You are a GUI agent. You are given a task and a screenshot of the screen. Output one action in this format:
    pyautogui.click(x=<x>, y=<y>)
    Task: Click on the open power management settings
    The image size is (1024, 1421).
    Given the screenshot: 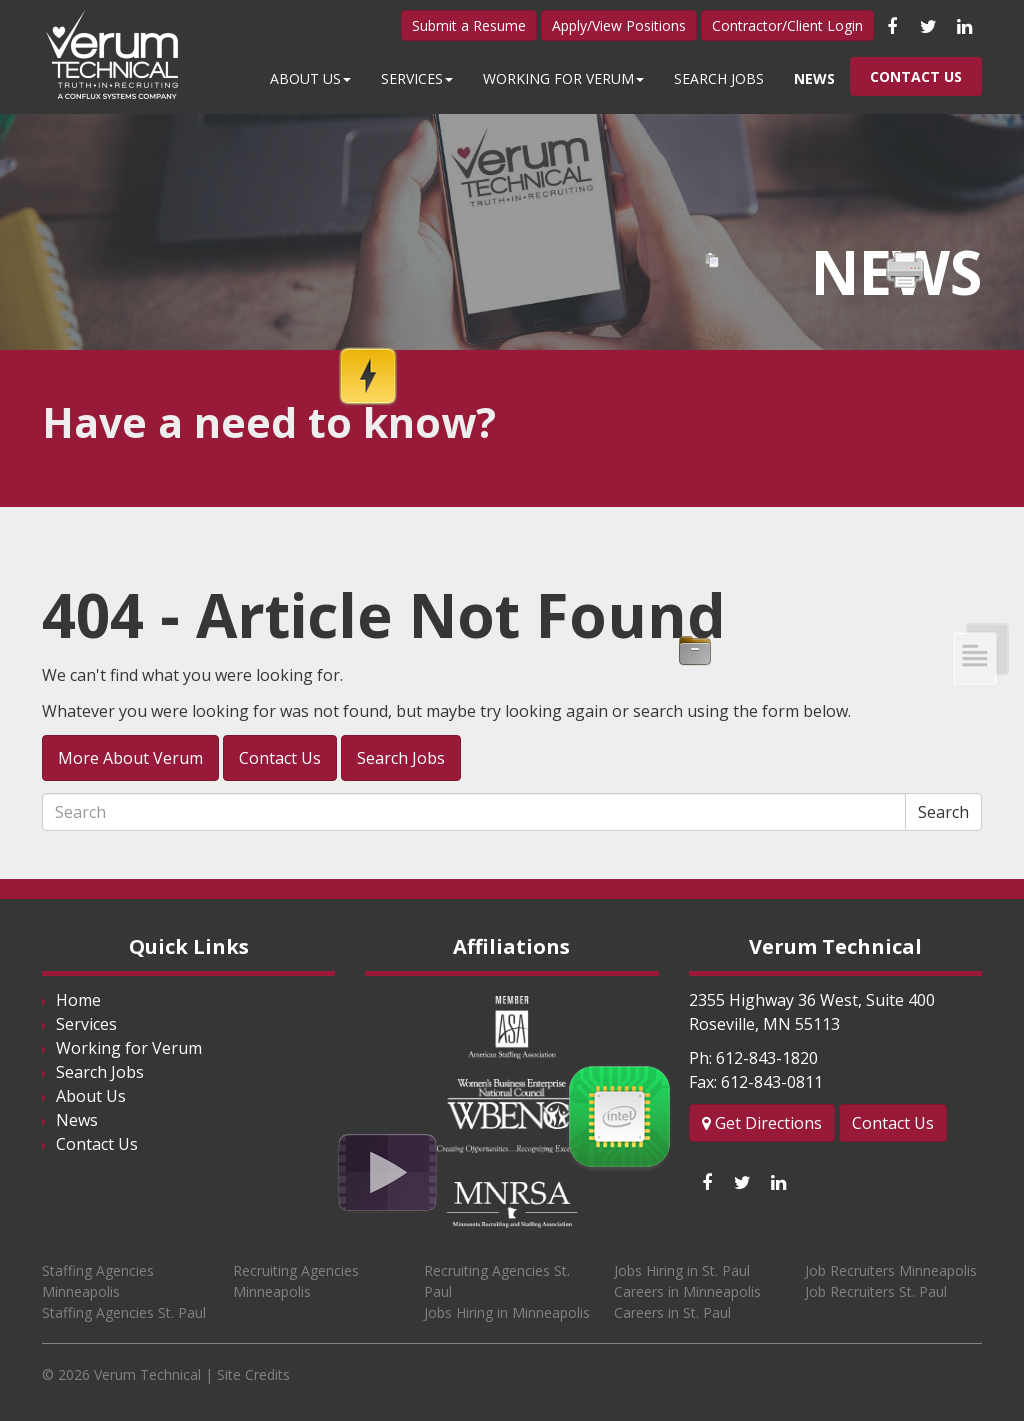 What is the action you would take?
    pyautogui.click(x=368, y=376)
    